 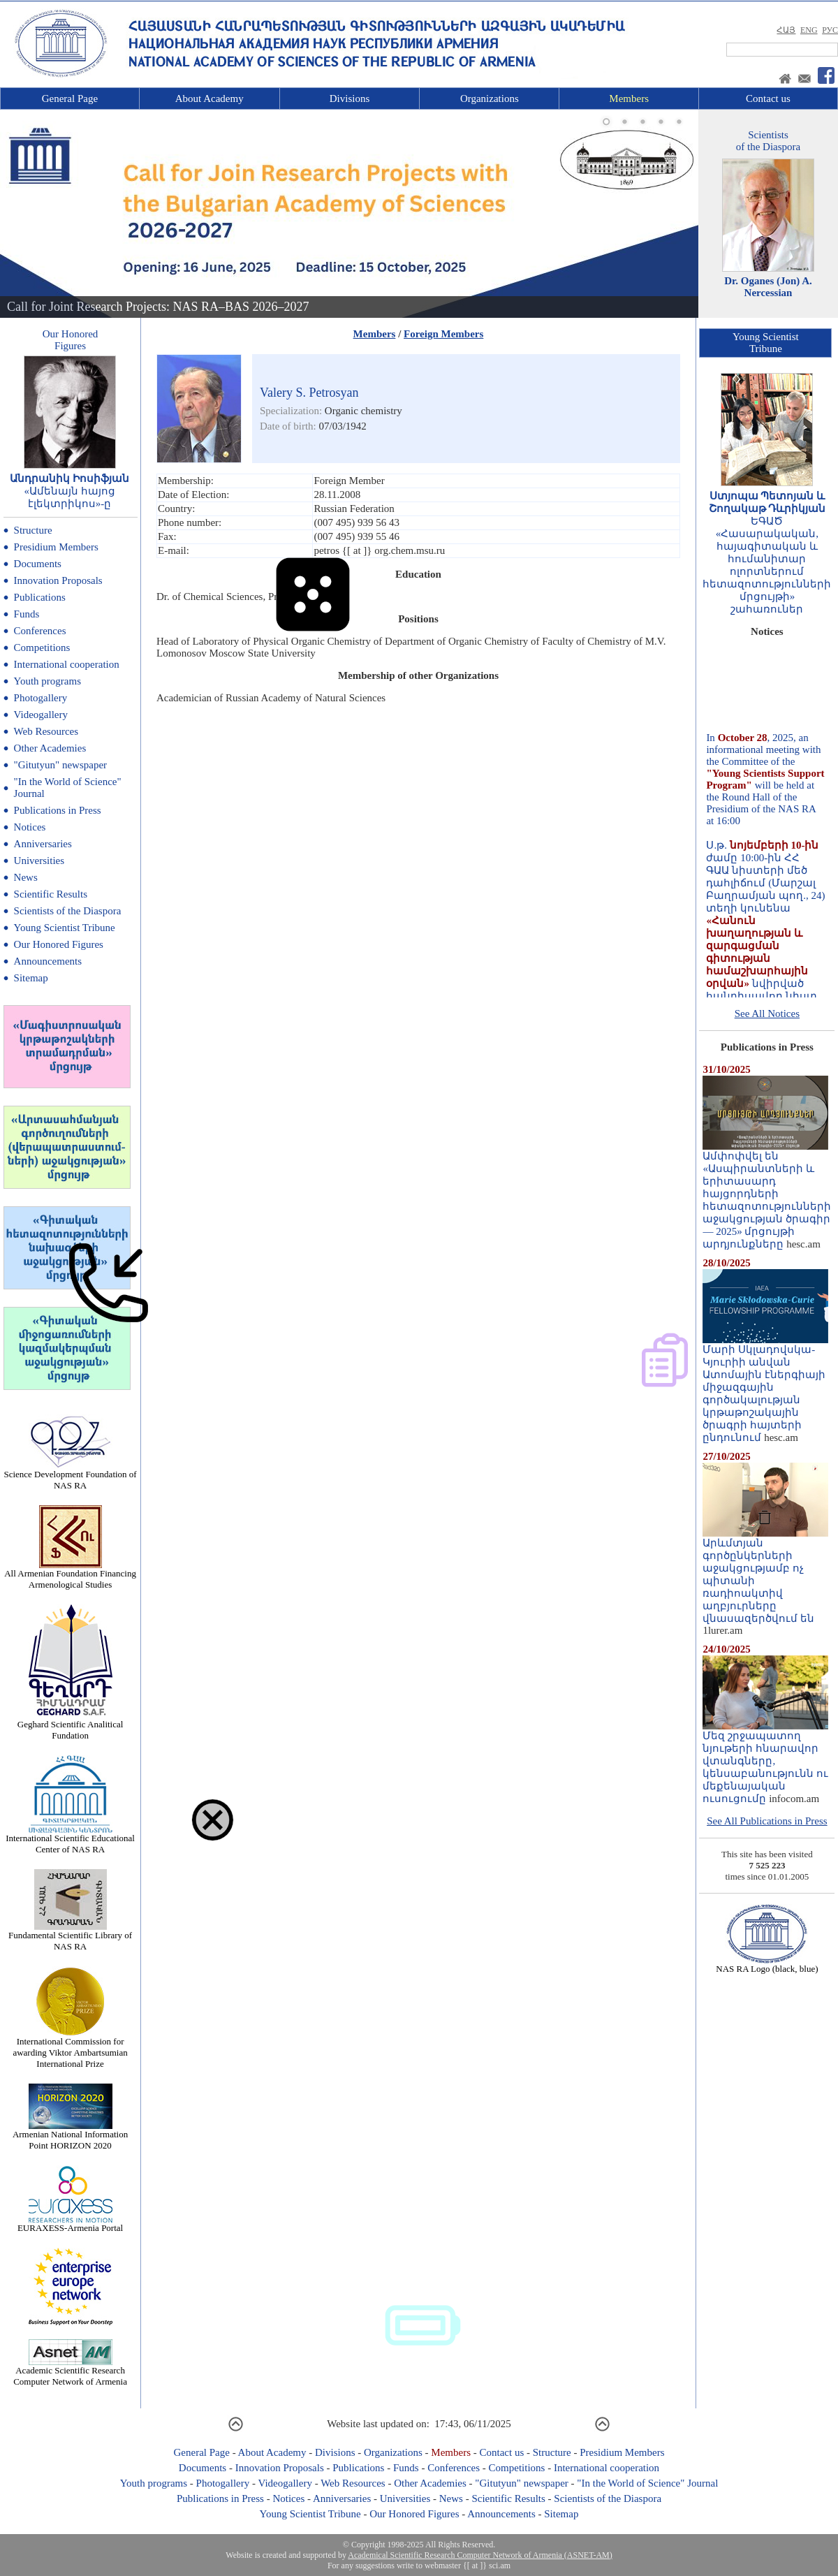 I want to click on indicates battery is fully charged, so click(x=422, y=2322).